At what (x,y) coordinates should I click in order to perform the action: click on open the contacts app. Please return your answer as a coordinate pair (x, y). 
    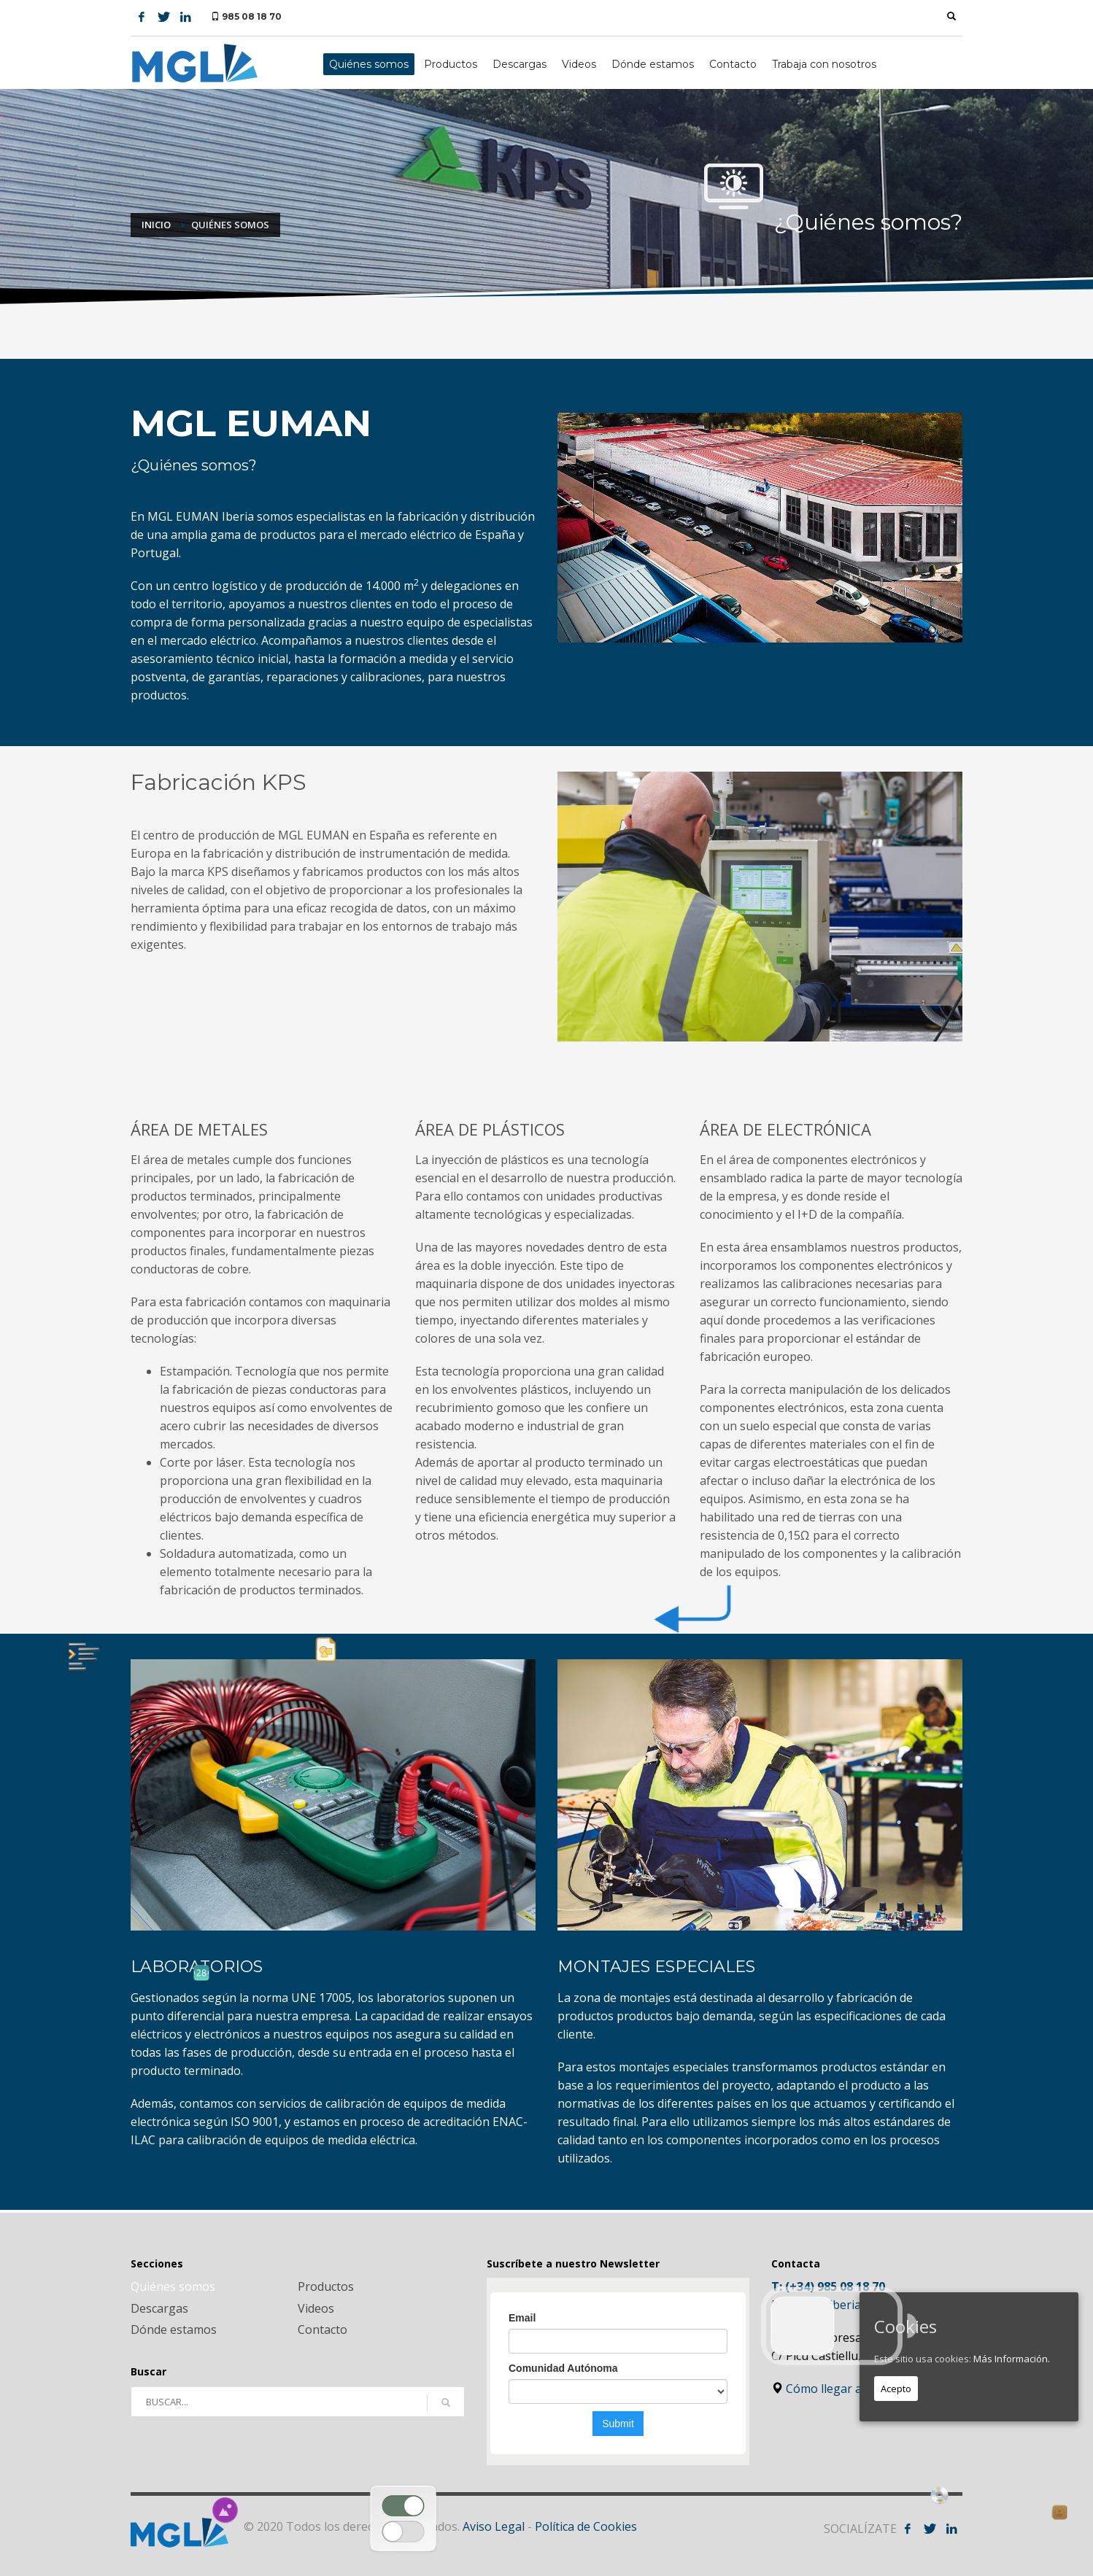
    Looking at the image, I should click on (1059, 2512).